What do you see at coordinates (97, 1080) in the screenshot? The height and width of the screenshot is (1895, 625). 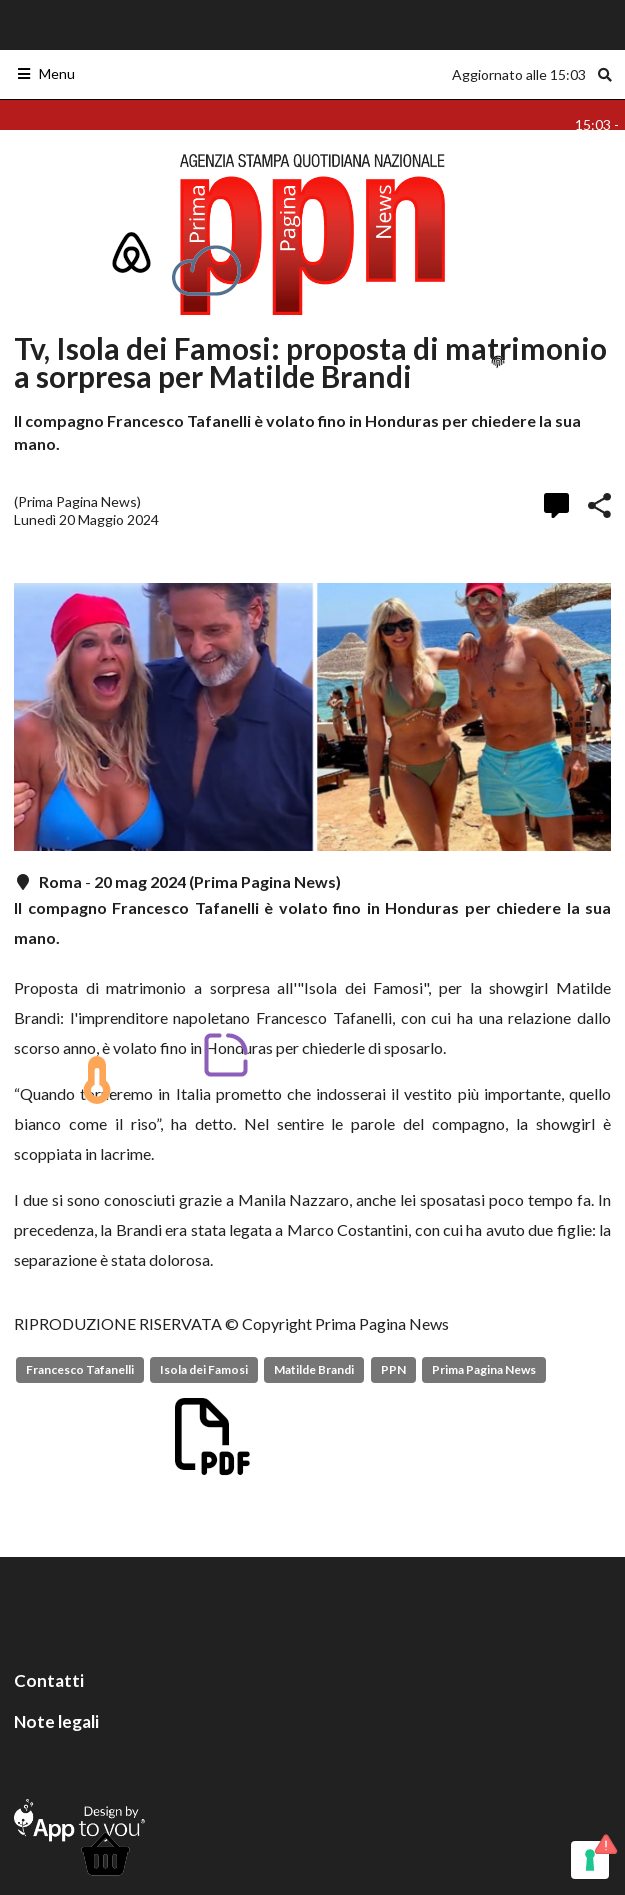 I see `indicates high temperature reading` at bounding box center [97, 1080].